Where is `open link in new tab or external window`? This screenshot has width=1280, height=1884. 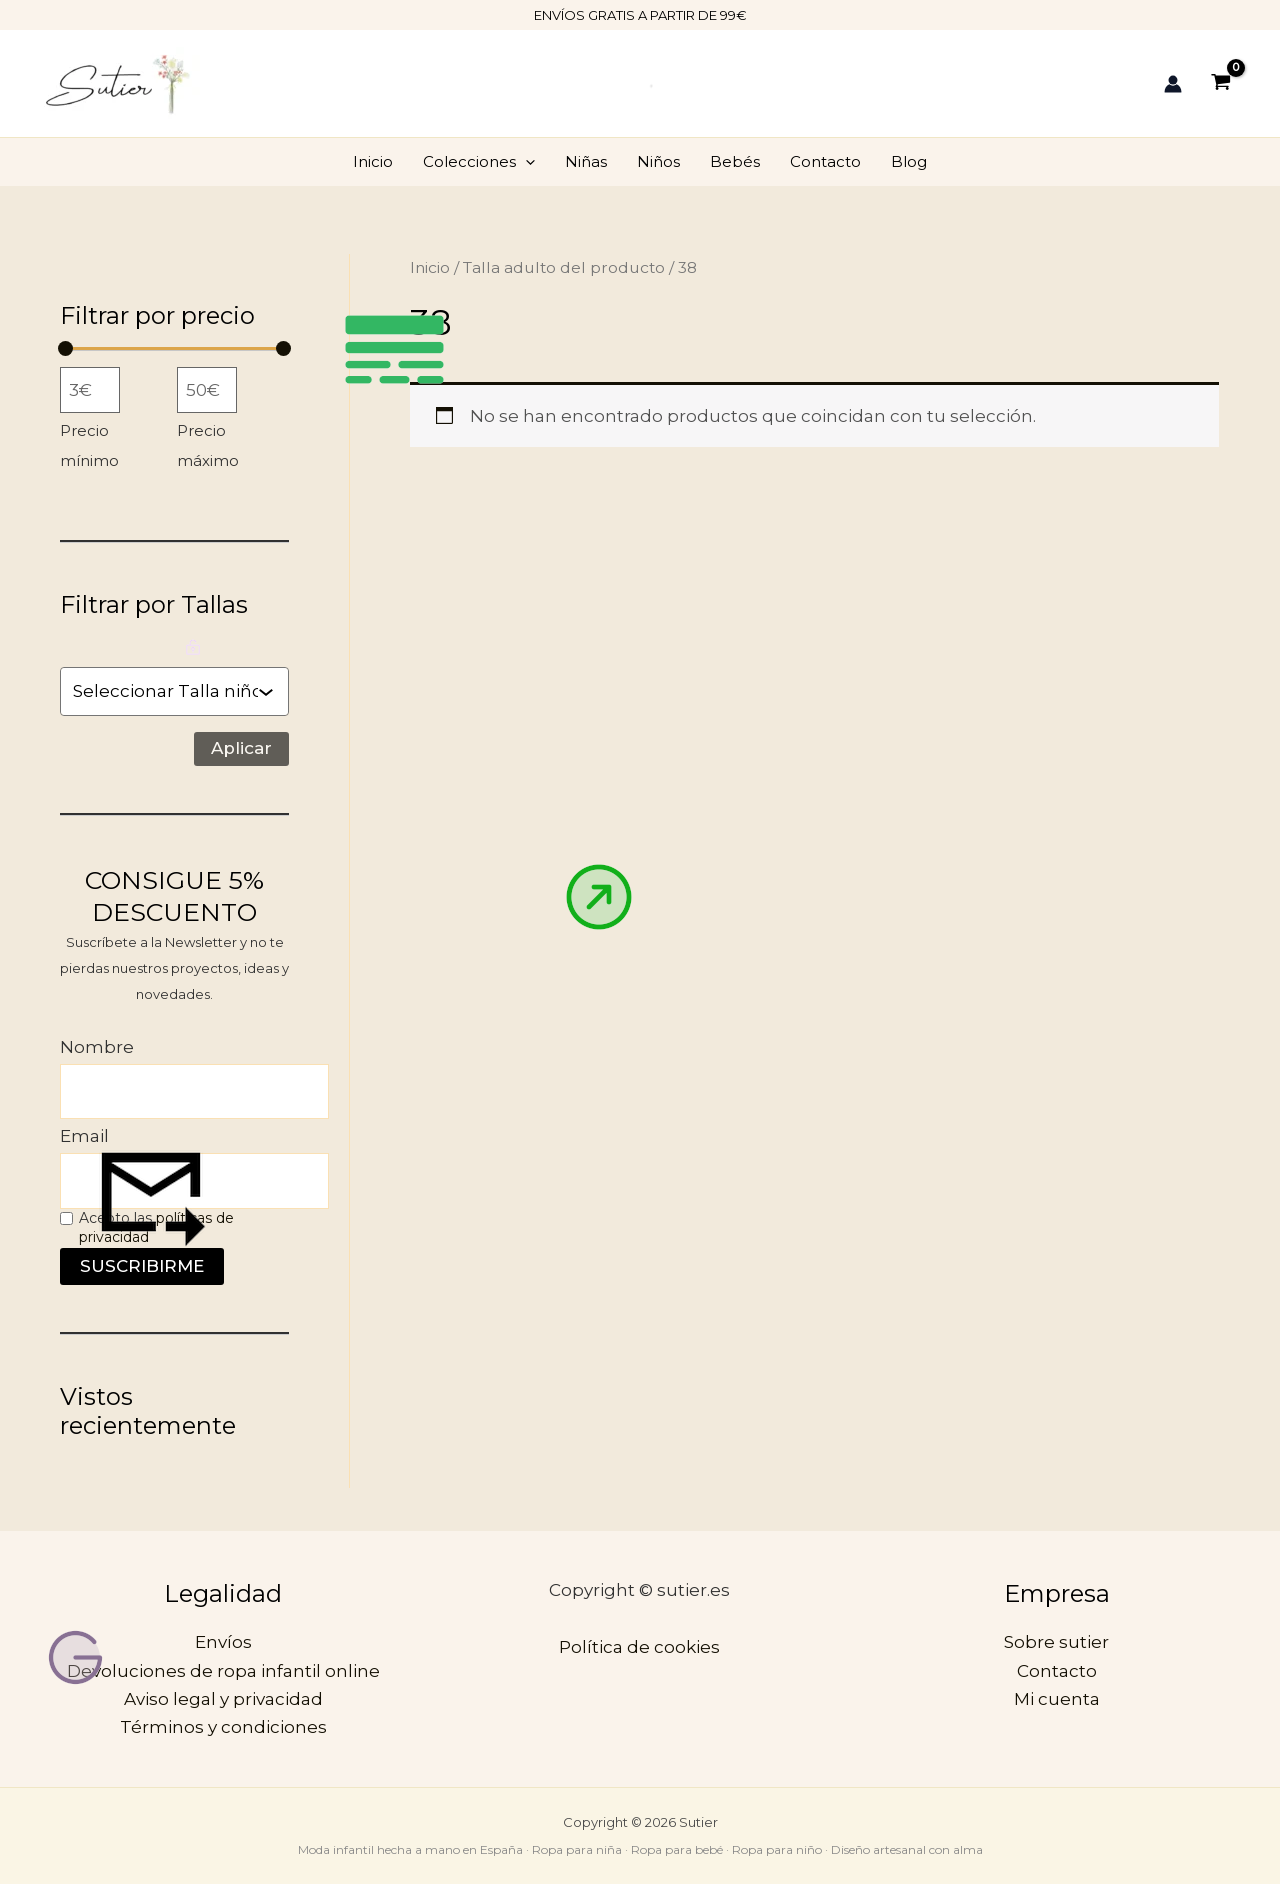
open link in new tab or external window is located at coordinates (599, 897).